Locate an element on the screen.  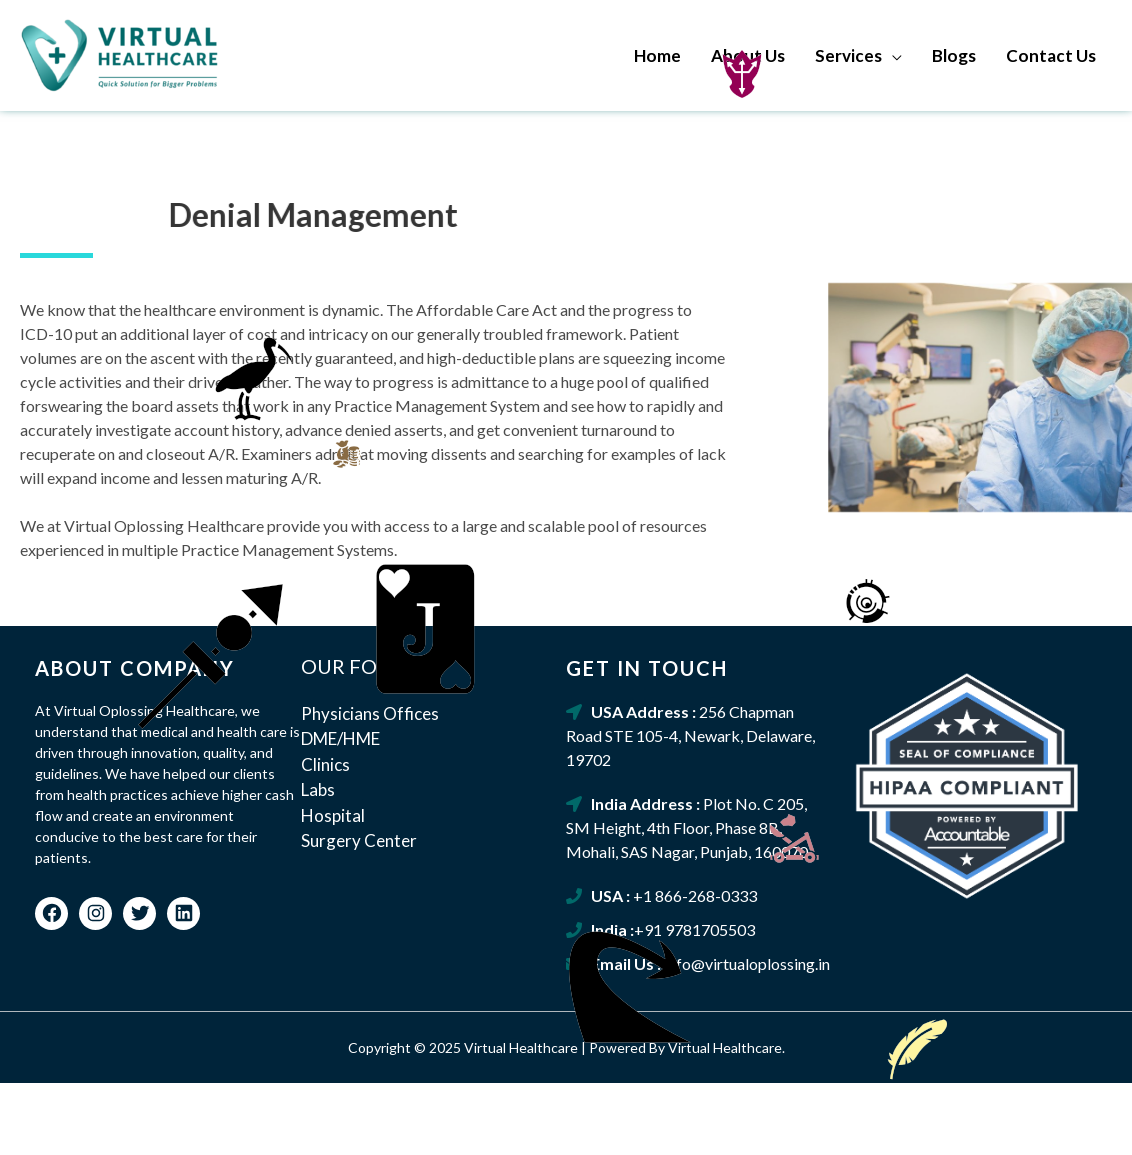
oden food item in a cooking or food-themed game is located at coordinates (210, 656).